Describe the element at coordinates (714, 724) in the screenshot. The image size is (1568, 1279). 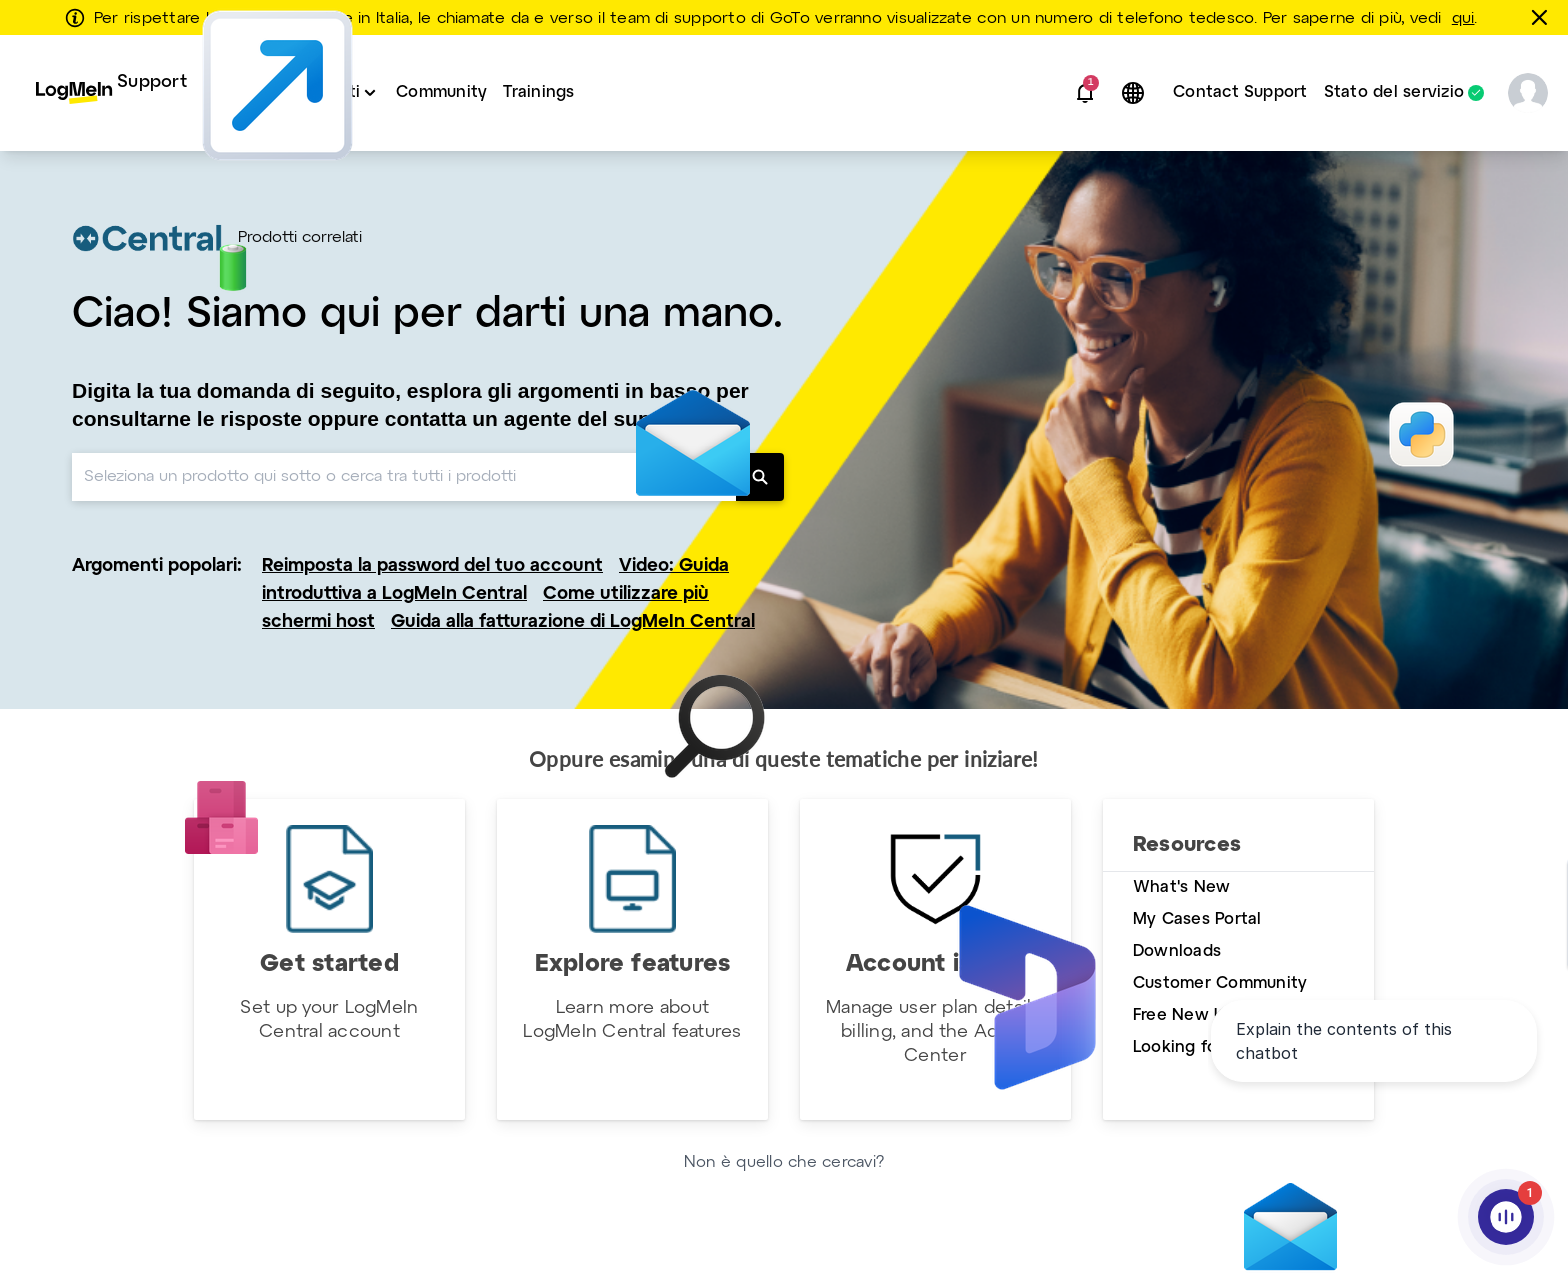
I see `open the search app` at that location.